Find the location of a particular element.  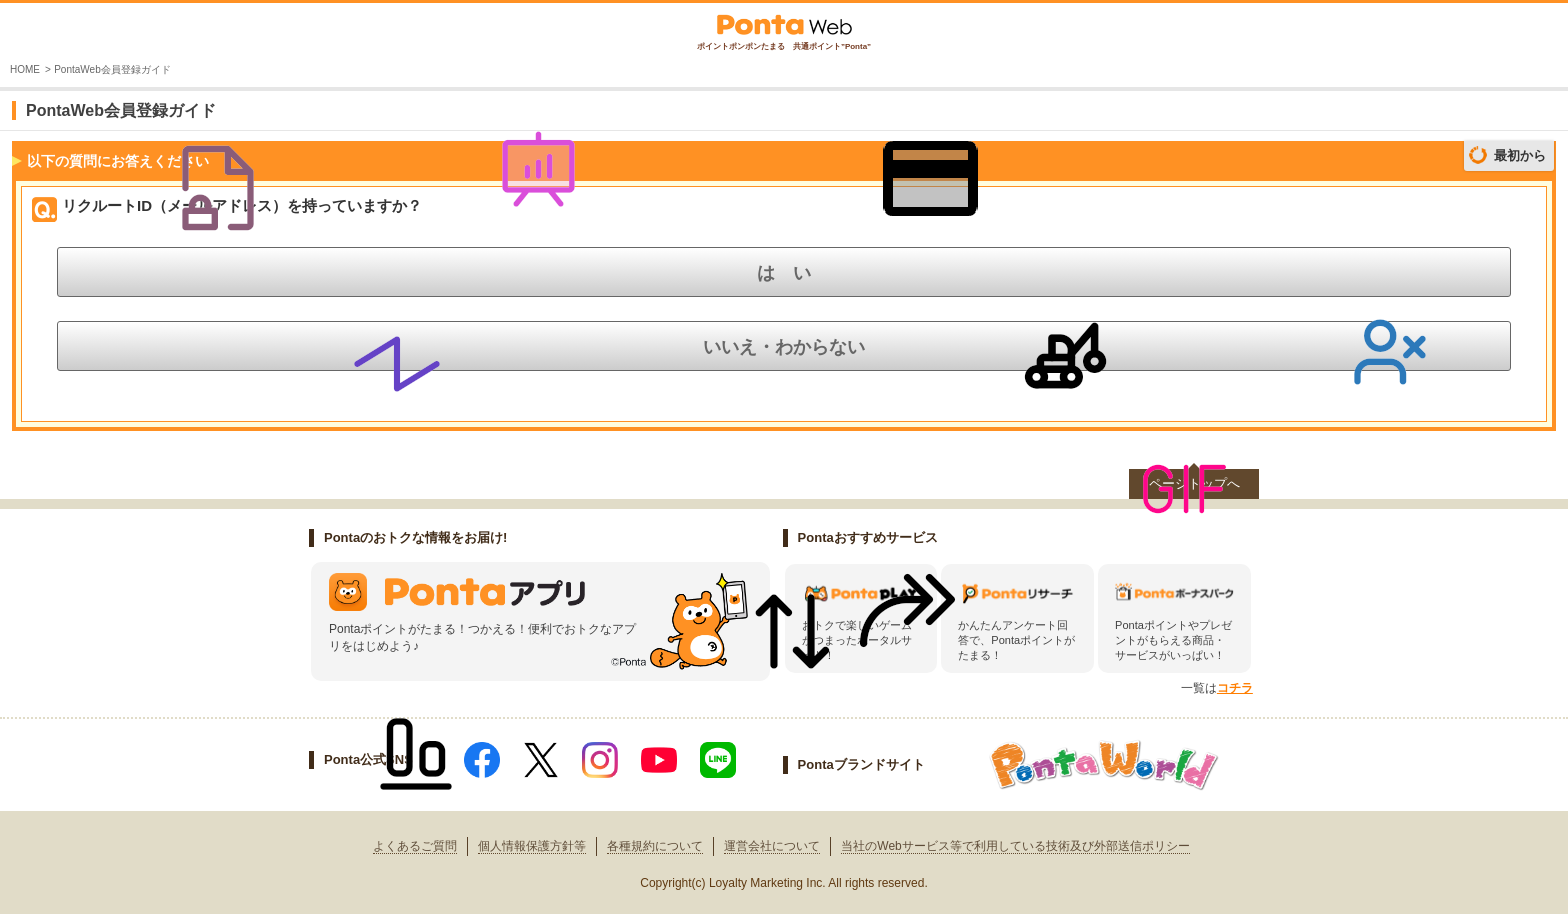

sort items in ascending or descending order is located at coordinates (792, 631).